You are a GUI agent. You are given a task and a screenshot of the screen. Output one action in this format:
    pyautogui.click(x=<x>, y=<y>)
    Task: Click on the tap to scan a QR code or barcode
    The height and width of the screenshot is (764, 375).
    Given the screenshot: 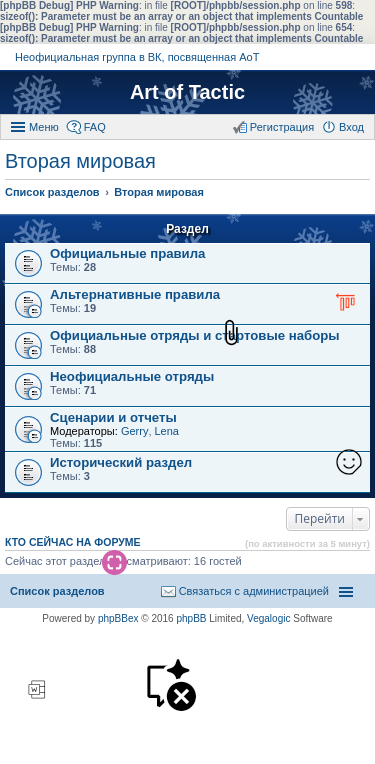 What is the action you would take?
    pyautogui.click(x=114, y=562)
    